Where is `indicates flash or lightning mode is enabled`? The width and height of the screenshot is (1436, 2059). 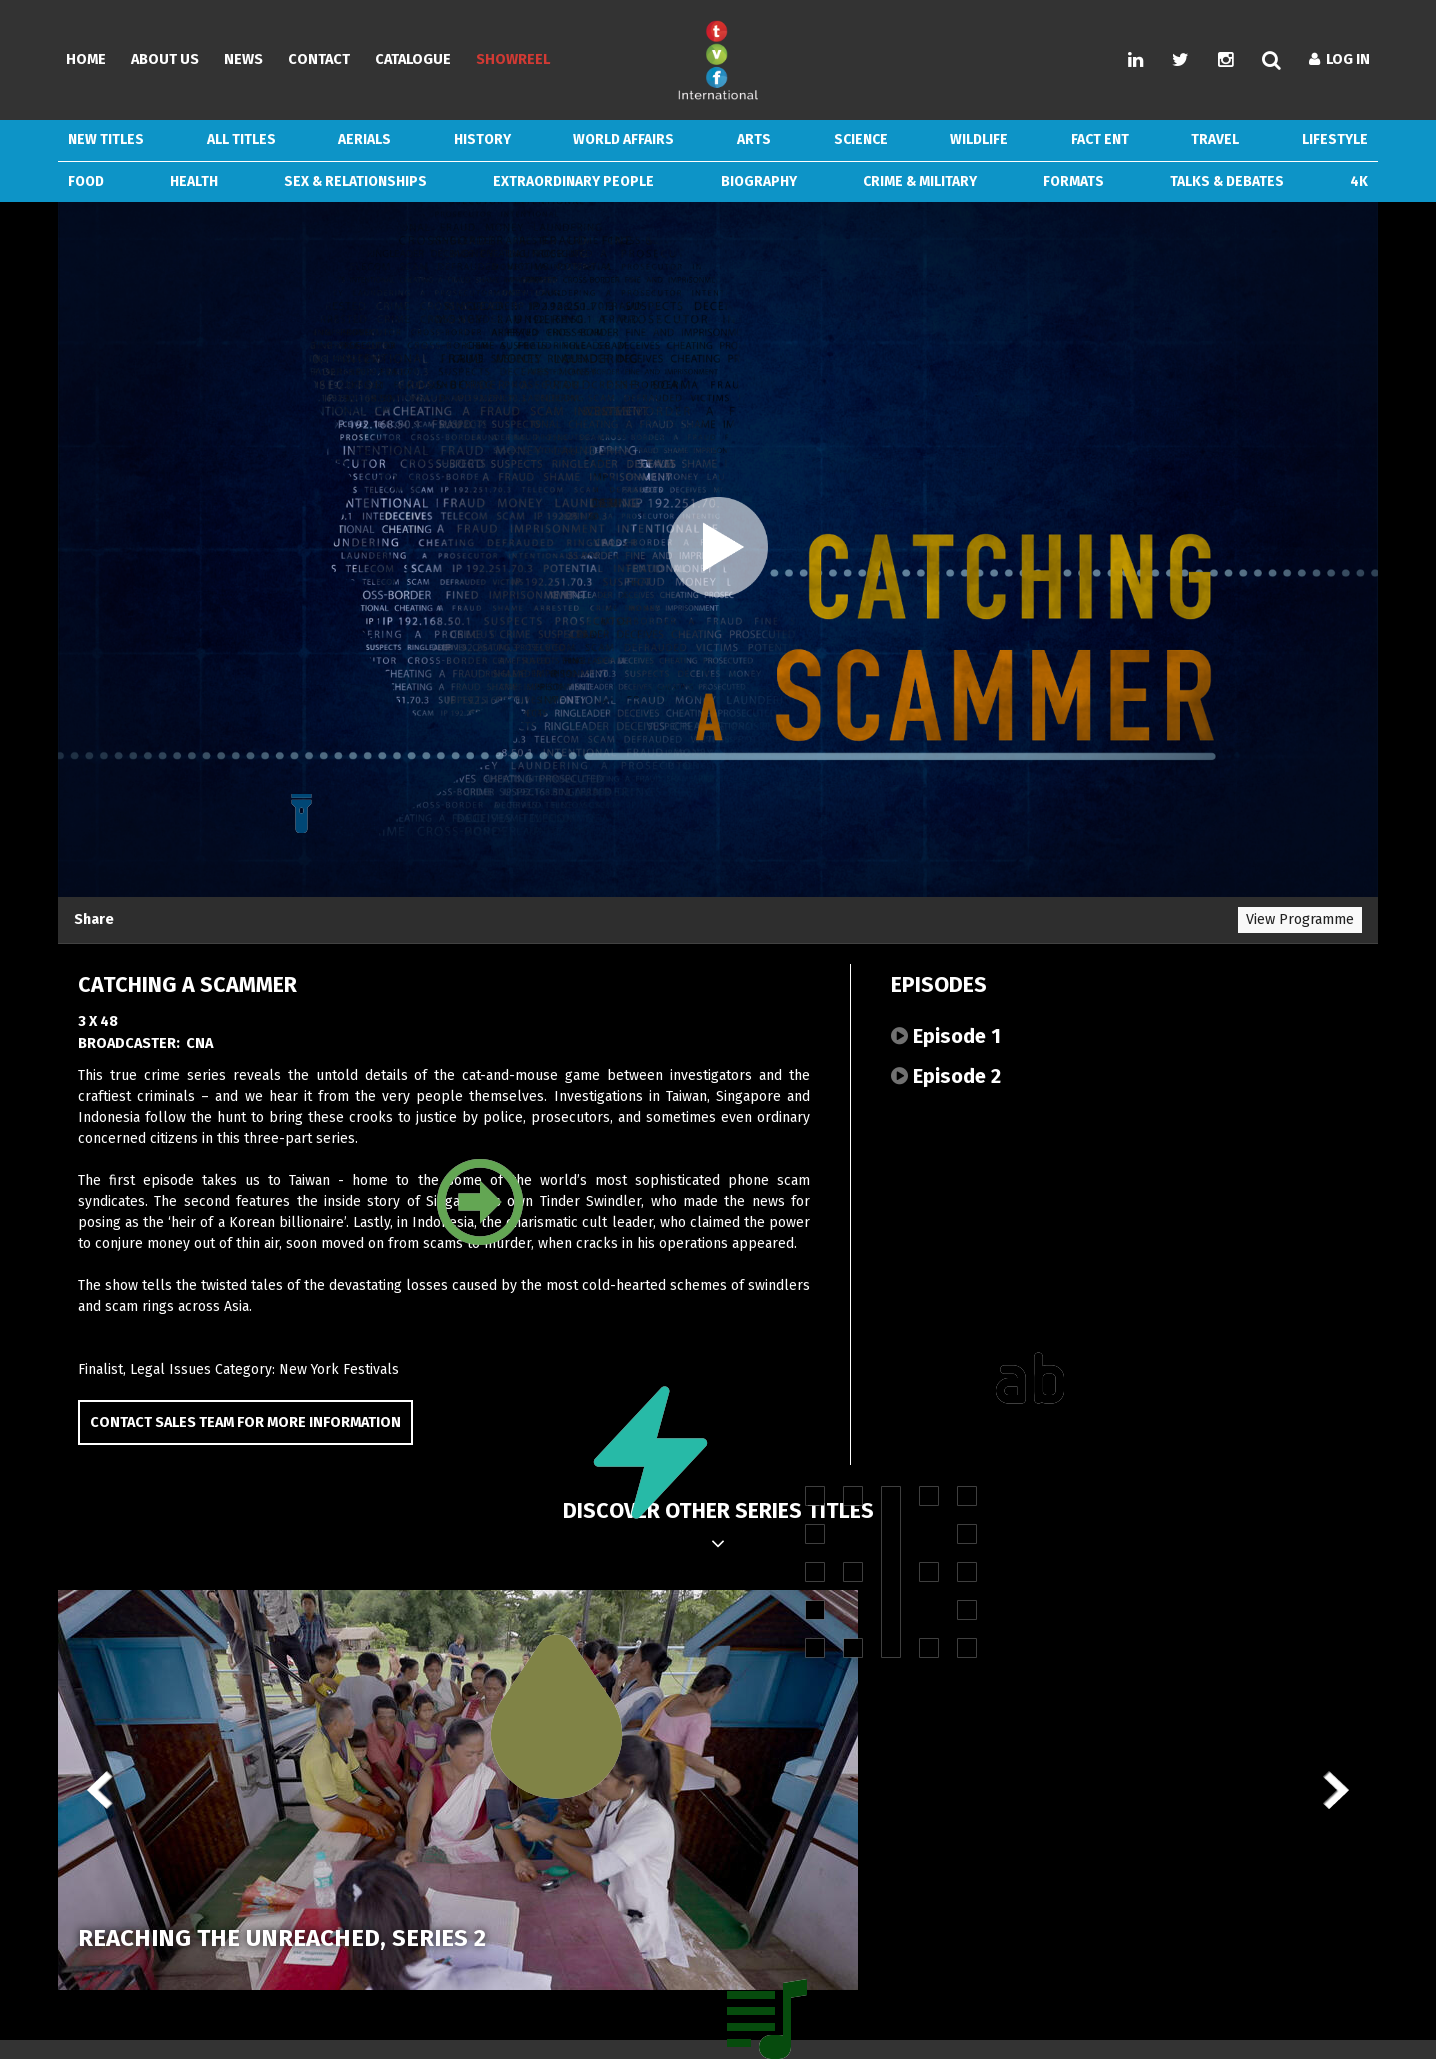 indicates flash or lightning mode is enabled is located at coordinates (650, 1452).